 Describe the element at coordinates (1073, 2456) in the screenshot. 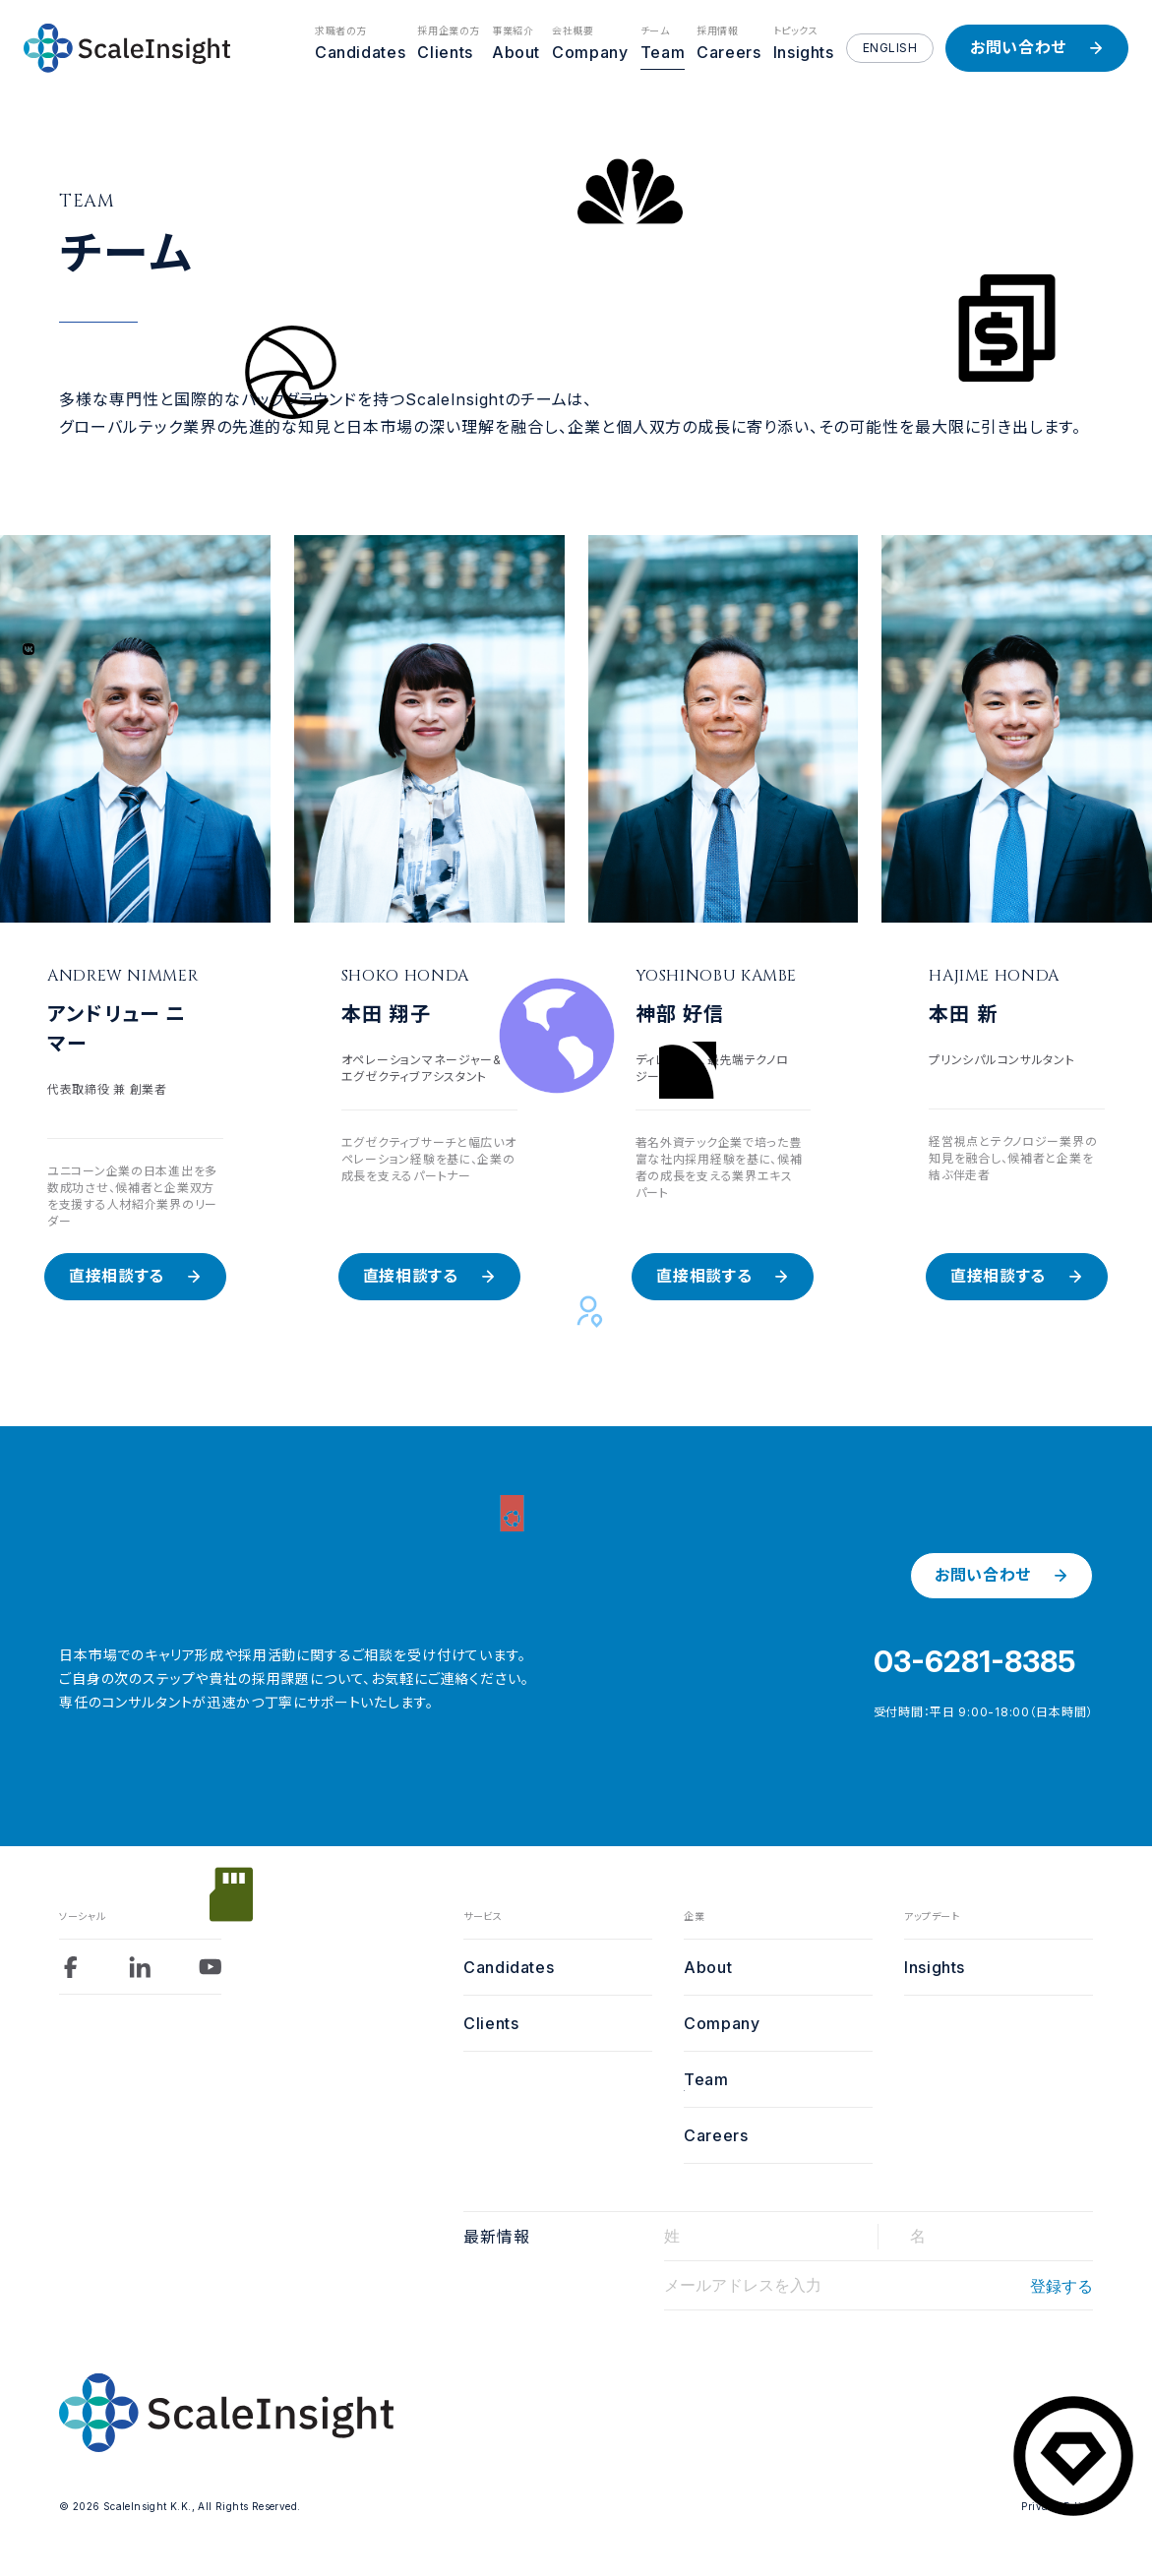

I see `copper cryptocurrency or token indicator` at that location.